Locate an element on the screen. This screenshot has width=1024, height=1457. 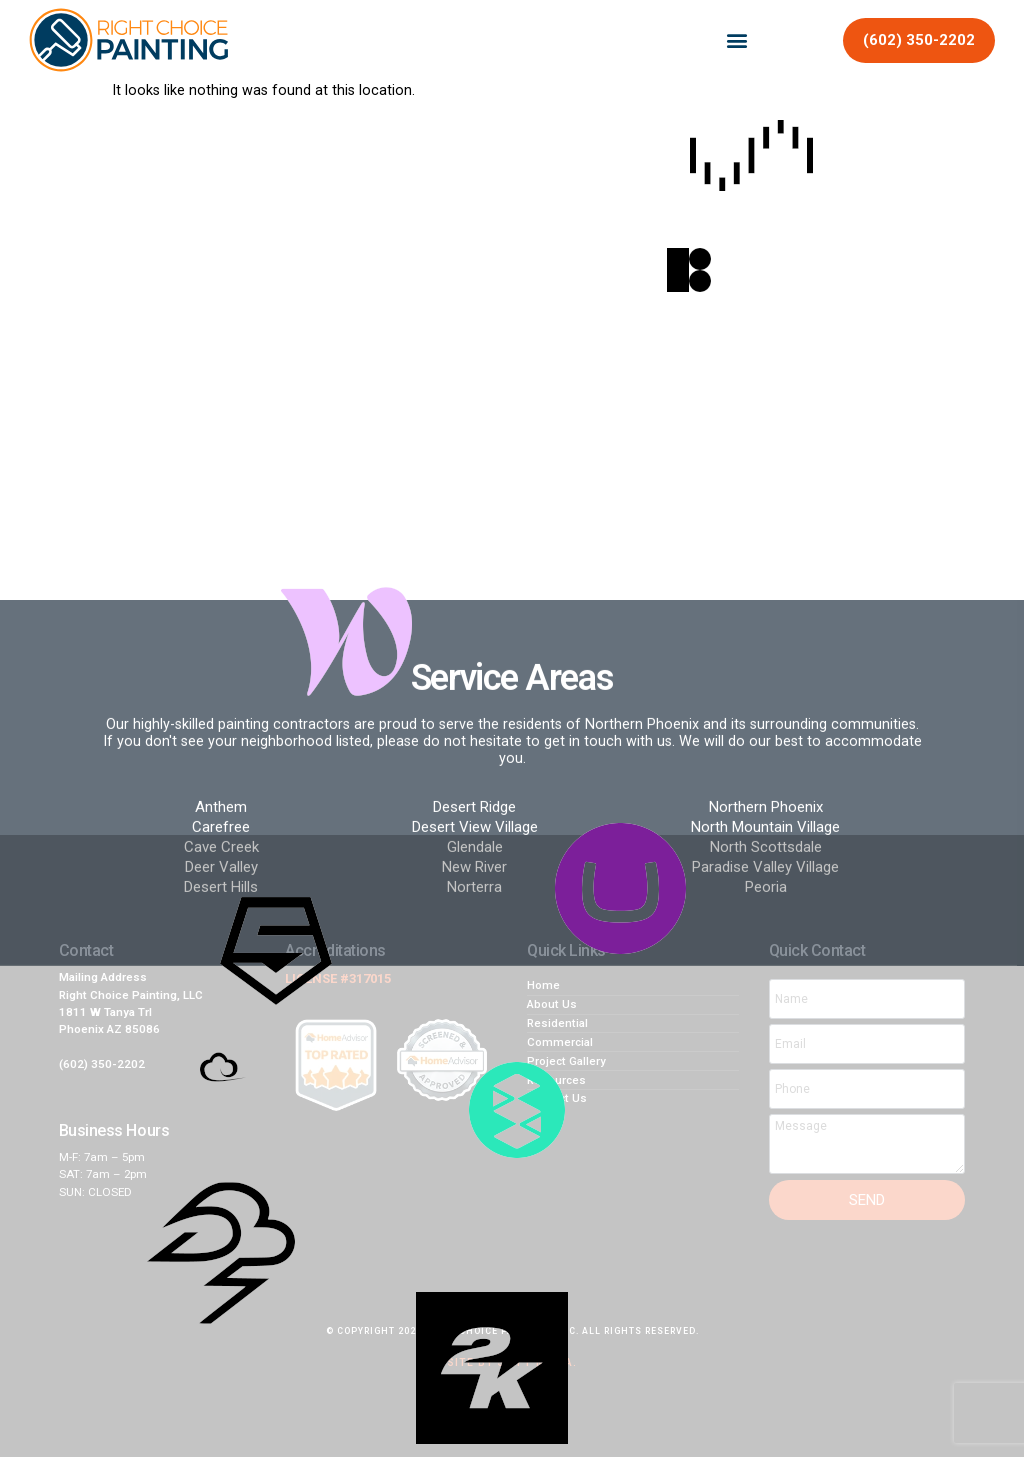
2K Games company logo is located at coordinates (492, 1368).